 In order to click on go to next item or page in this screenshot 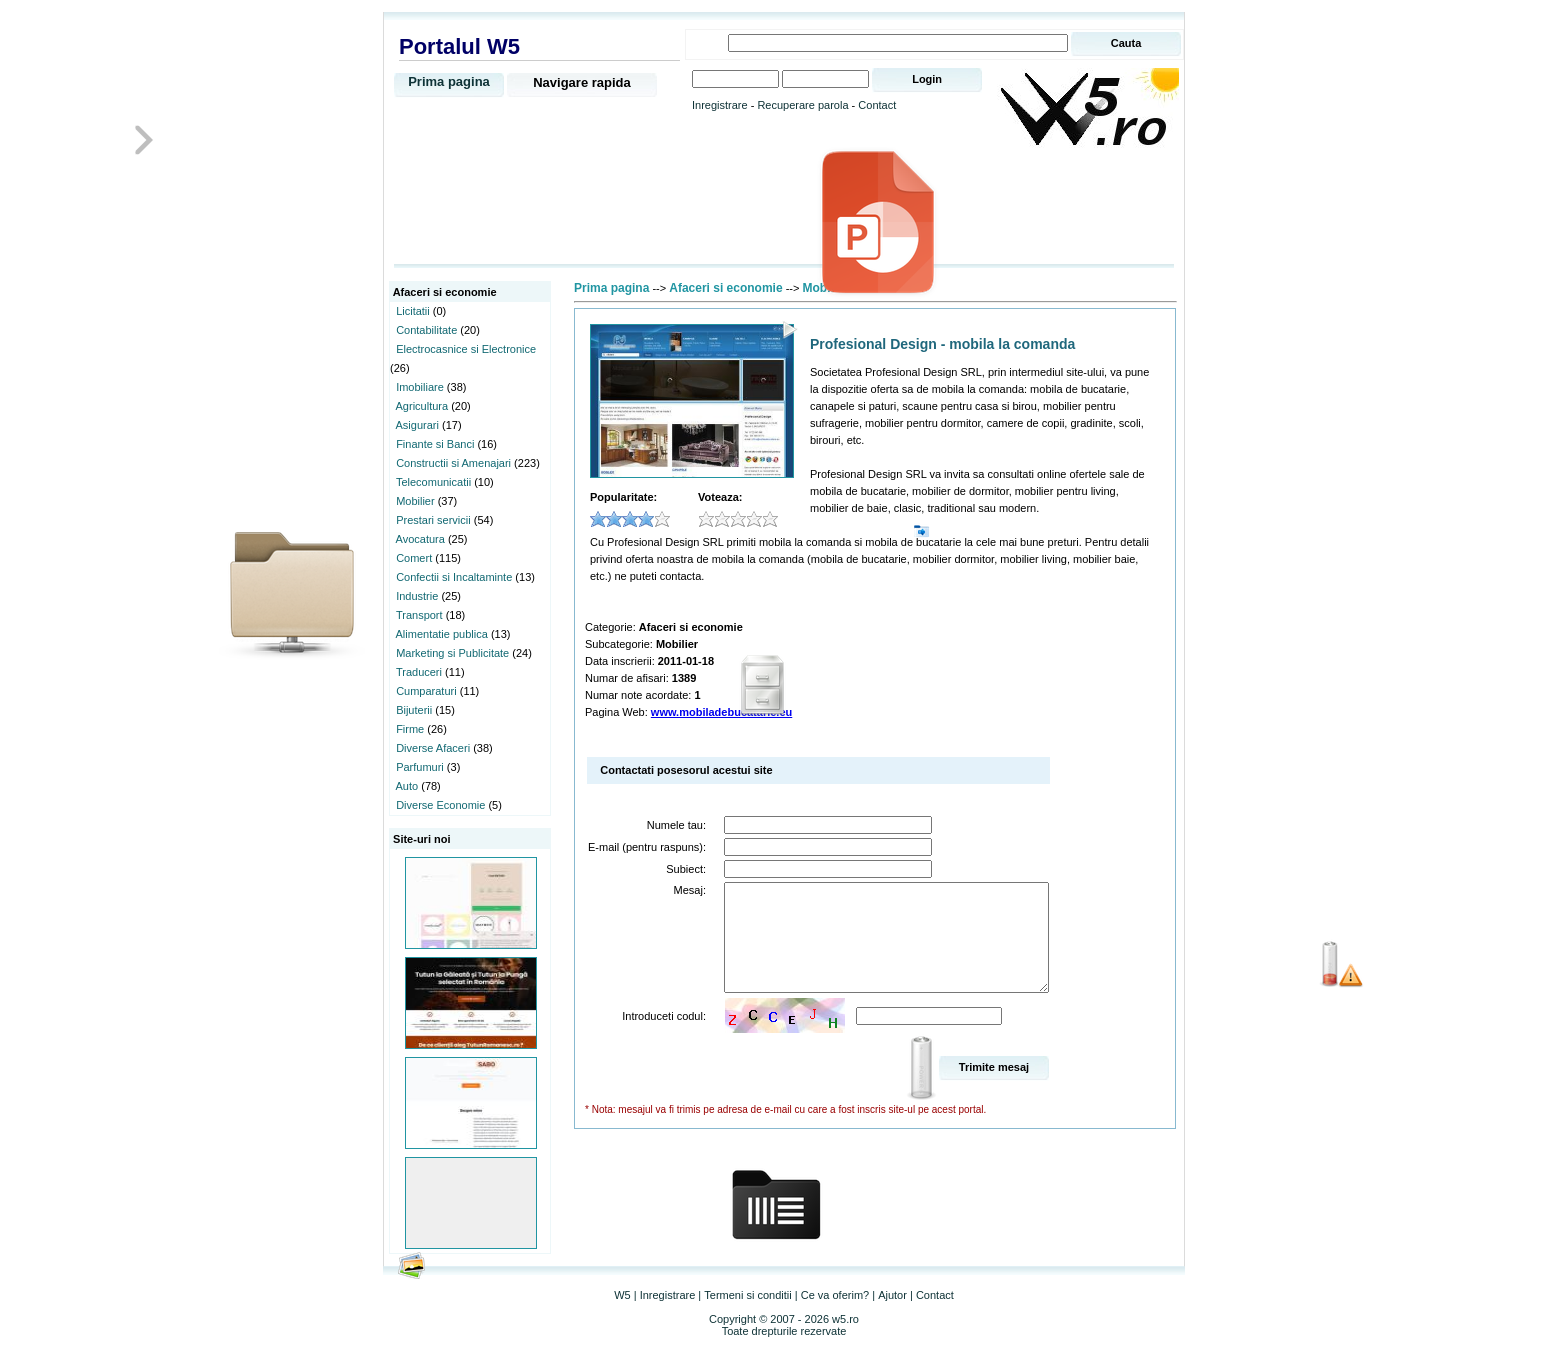, I will do `click(145, 140)`.